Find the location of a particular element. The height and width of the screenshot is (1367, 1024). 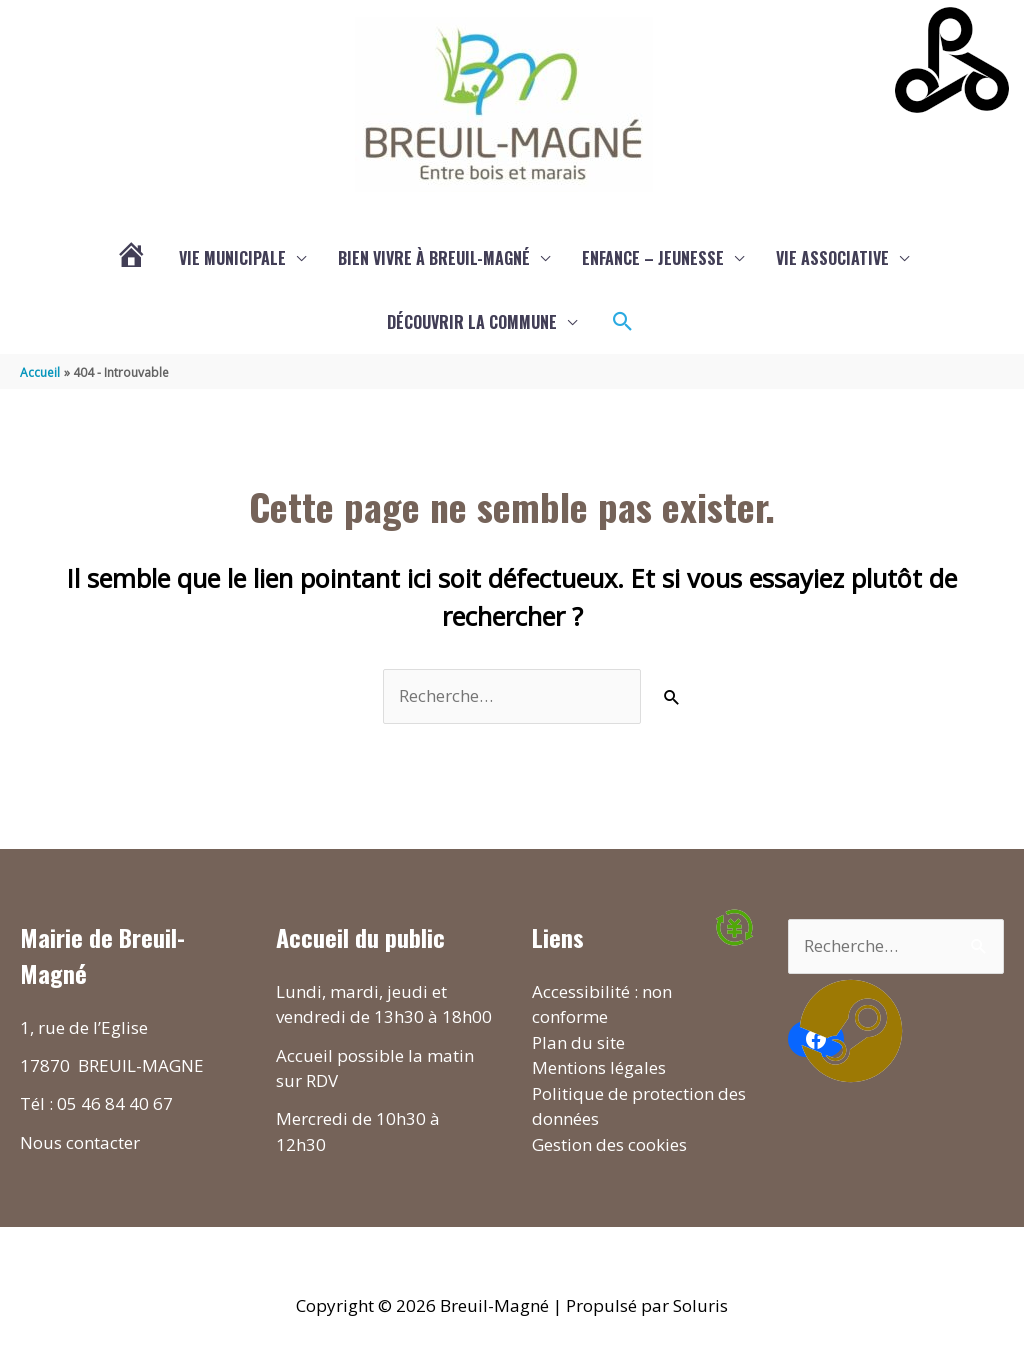

access Google Dataproc cloud service is located at coordinates (952, 60).